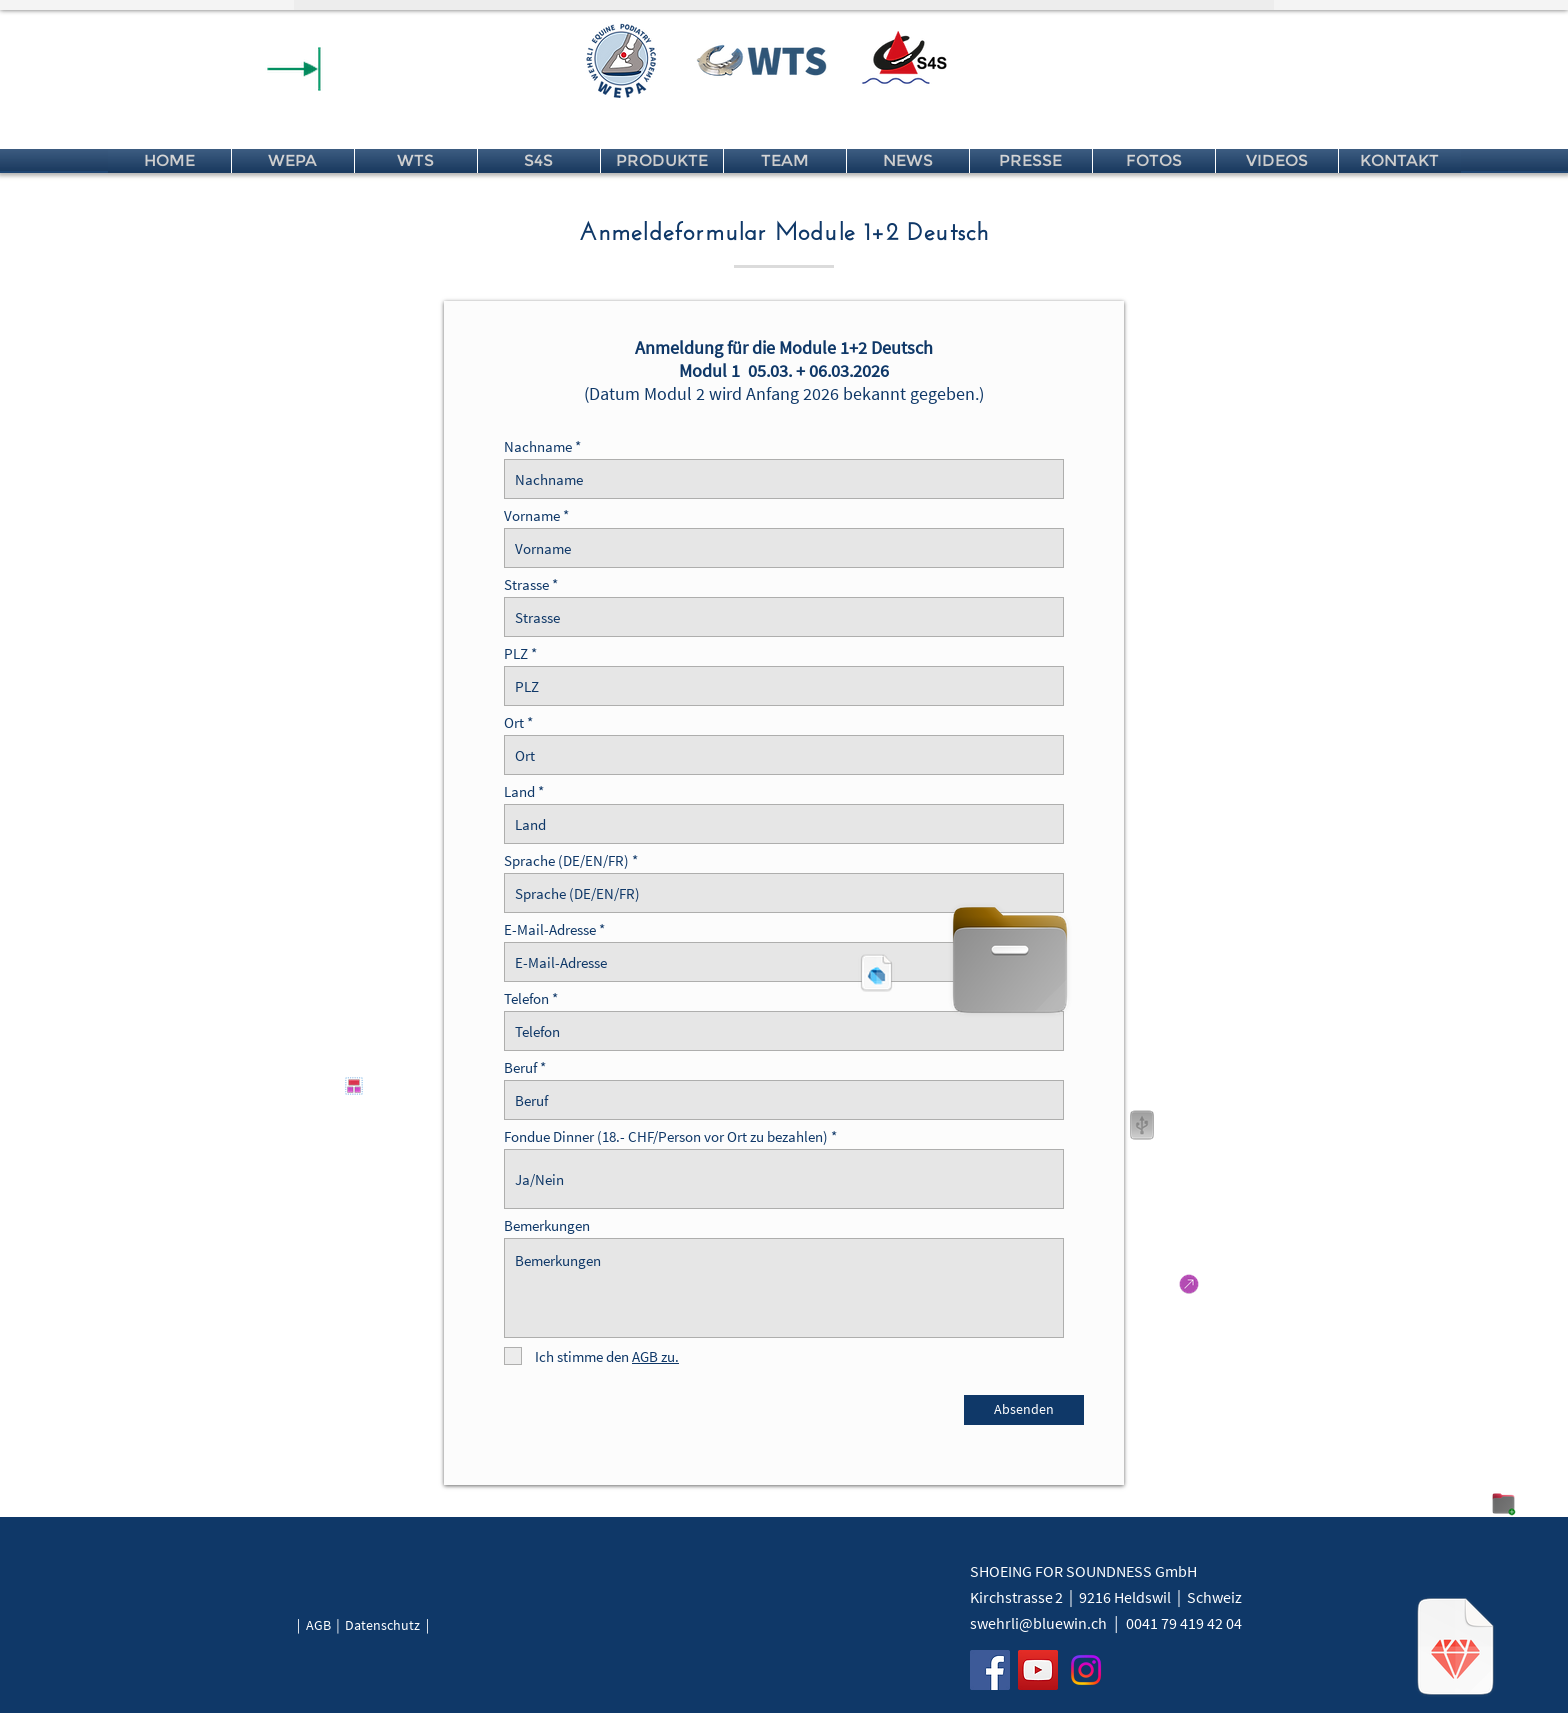 This screenshot has height=1713, width=1568. Describe the element at coordinates (294, 69) in the screenshot. I see `go to the last item in a list or sequence` at that location.